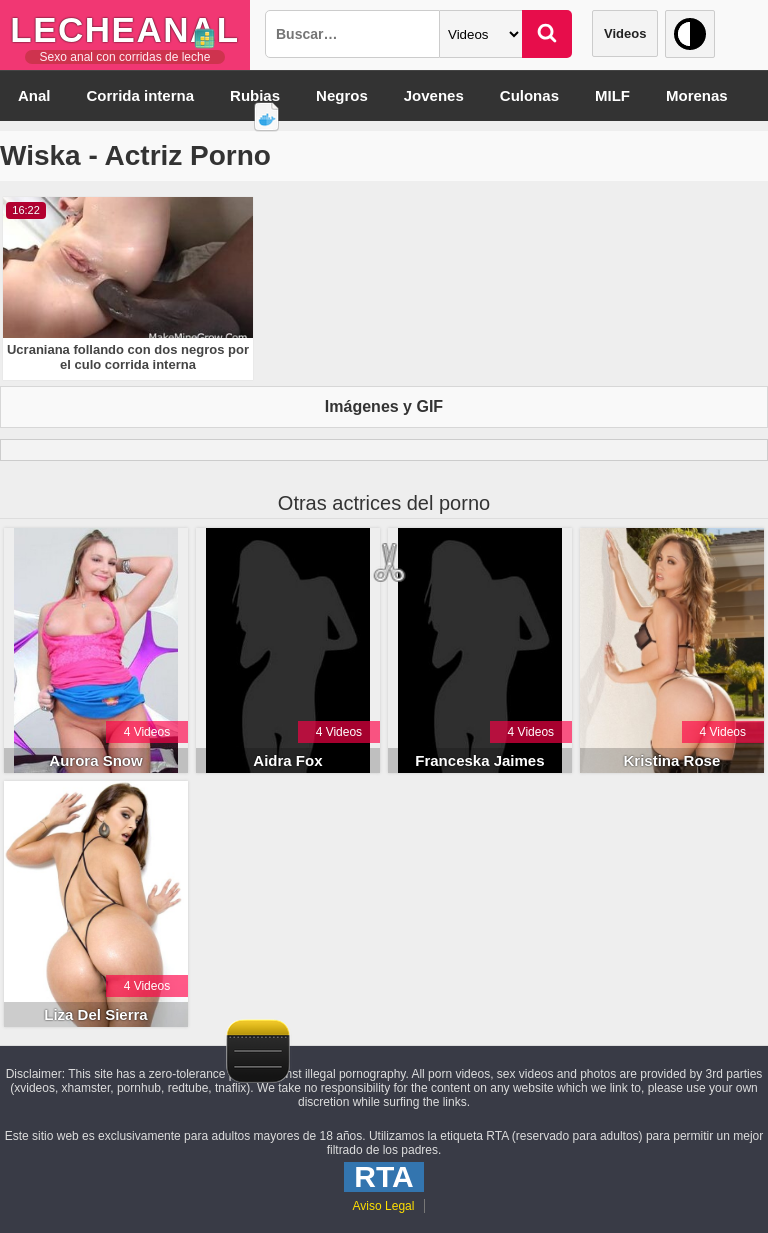  What do you see at coordinates (266, 116) in the screenshot?
I see `dockerfile or docker configuration file` at bounding box center [266, 116].